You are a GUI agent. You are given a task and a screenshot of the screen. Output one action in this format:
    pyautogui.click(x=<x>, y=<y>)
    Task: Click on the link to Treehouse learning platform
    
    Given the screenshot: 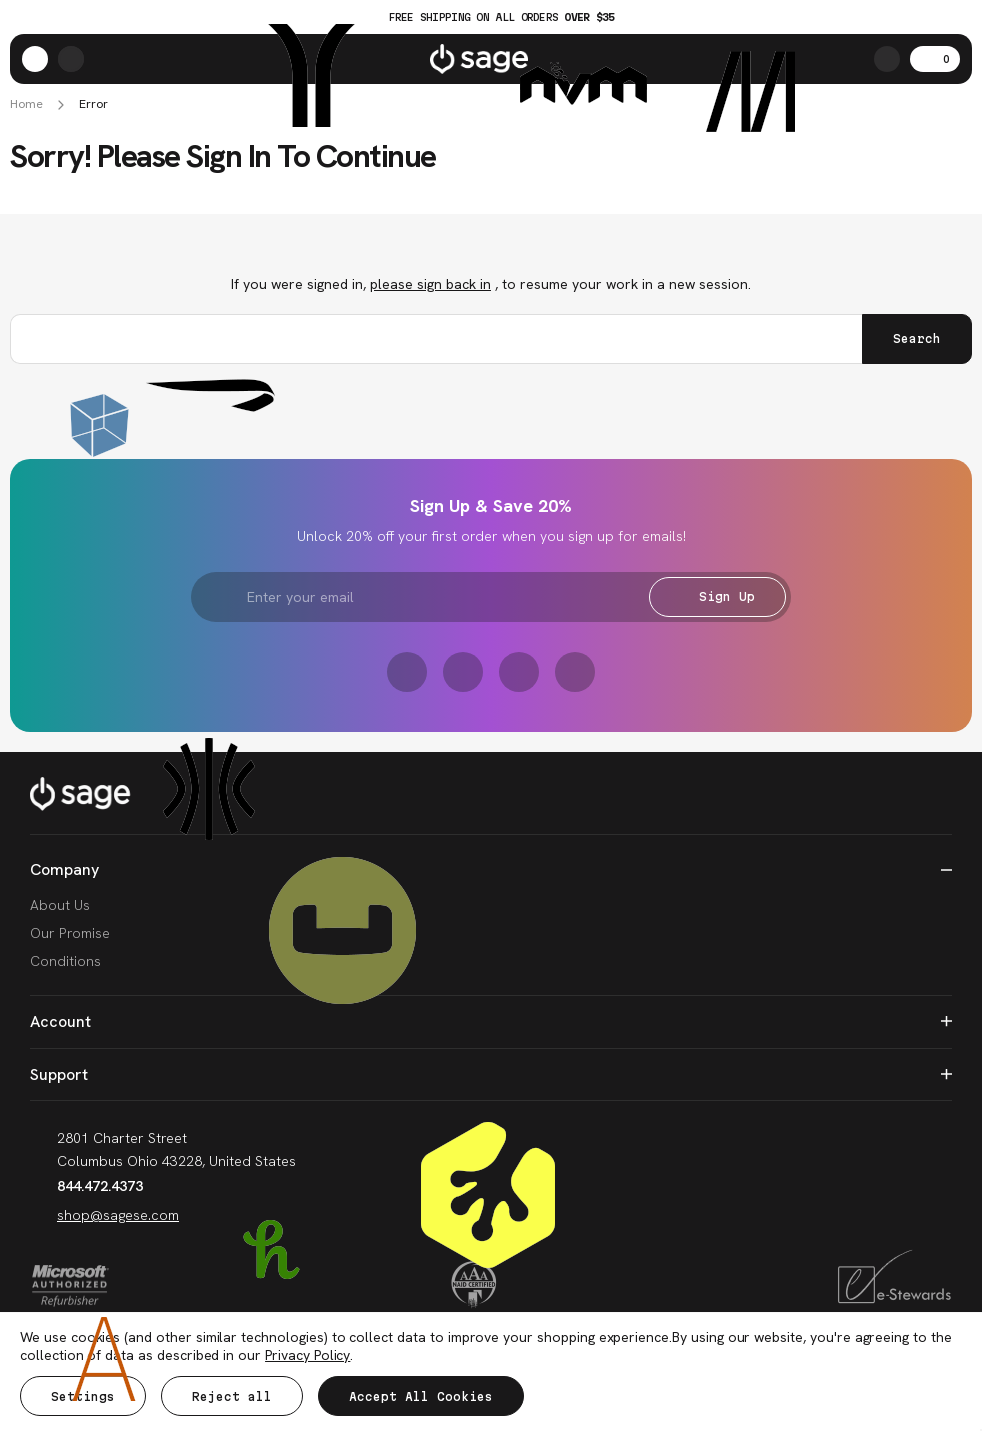 What is the action you would take?
    pyautogui.click(x=488, y=1195)
    